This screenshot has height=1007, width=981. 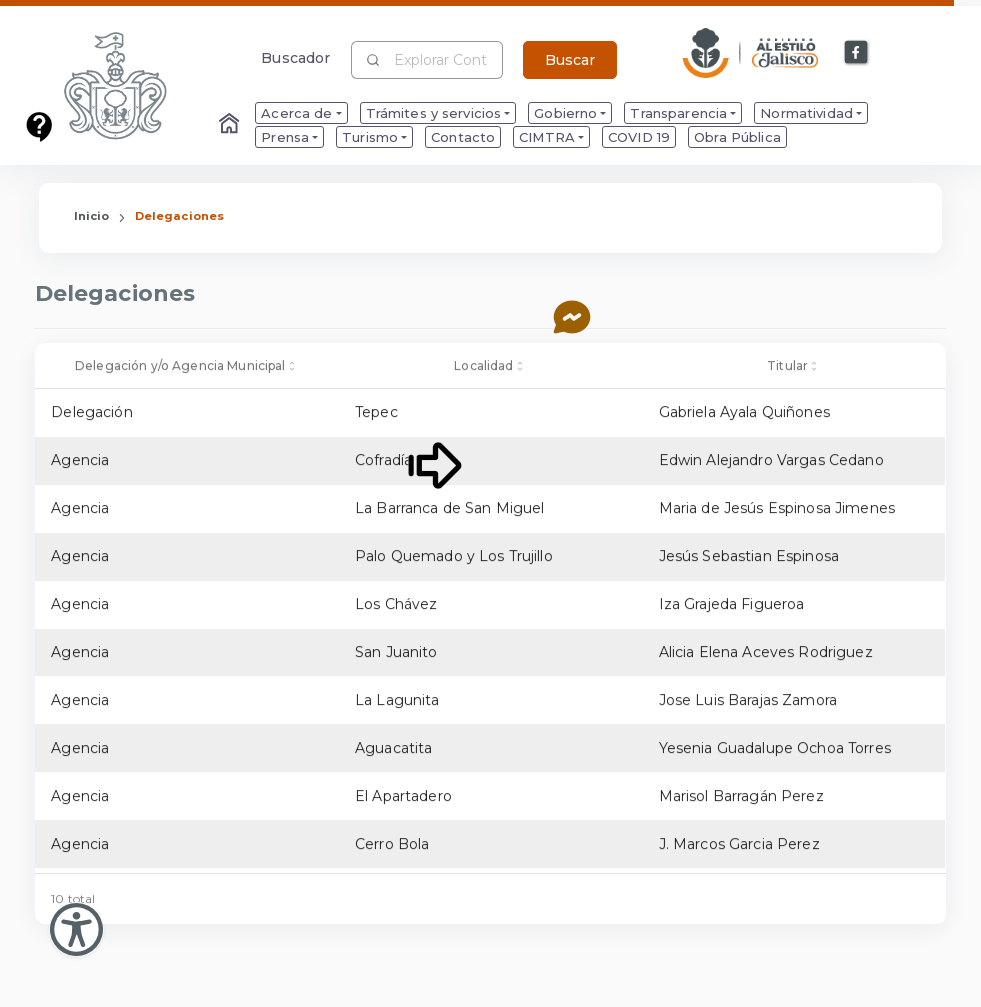 I want to click on go to next step or page, so click(x=435, y=465).